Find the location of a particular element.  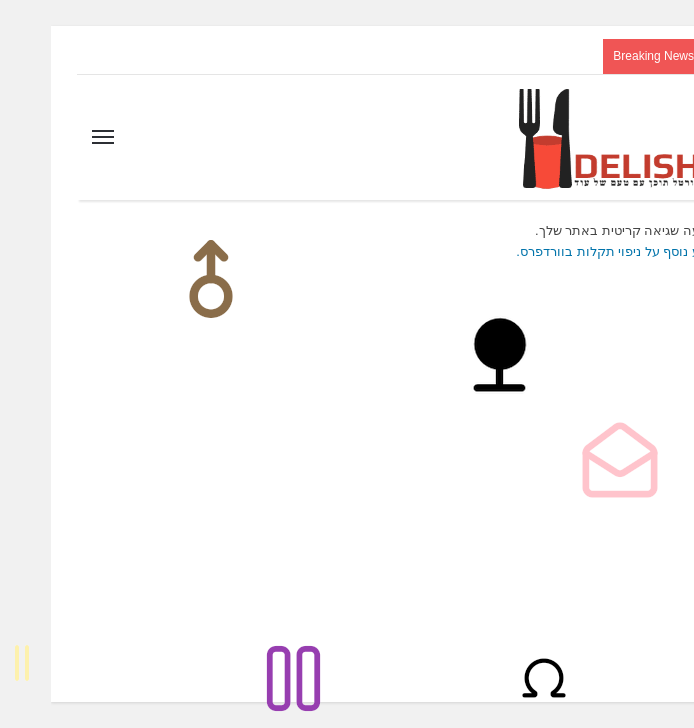

stretch or resize content vertically is located at coordinates (293, 678).